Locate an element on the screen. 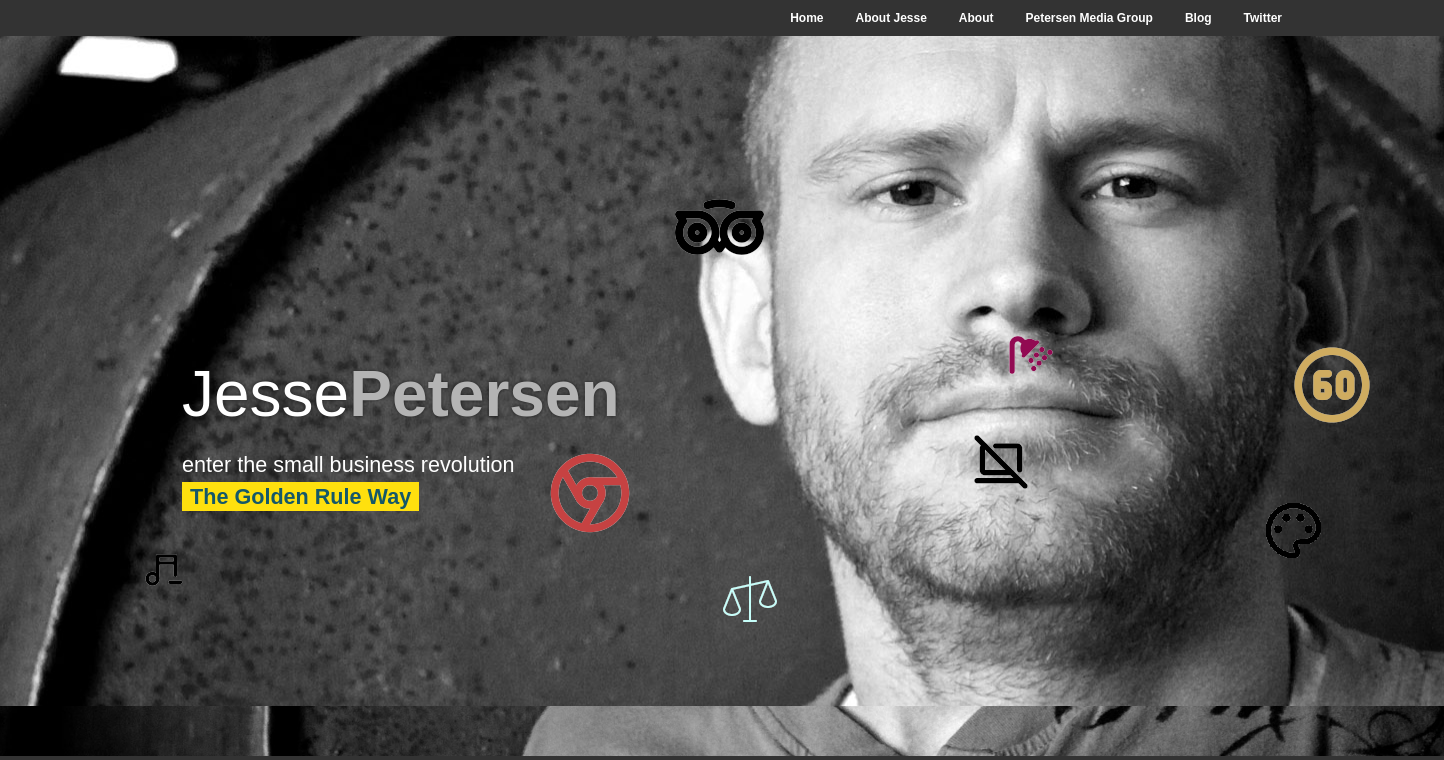 The width and height of the screenshot is (1444, 760). view tripadvisor reviews and ratings is located at coordinates (719, 226).